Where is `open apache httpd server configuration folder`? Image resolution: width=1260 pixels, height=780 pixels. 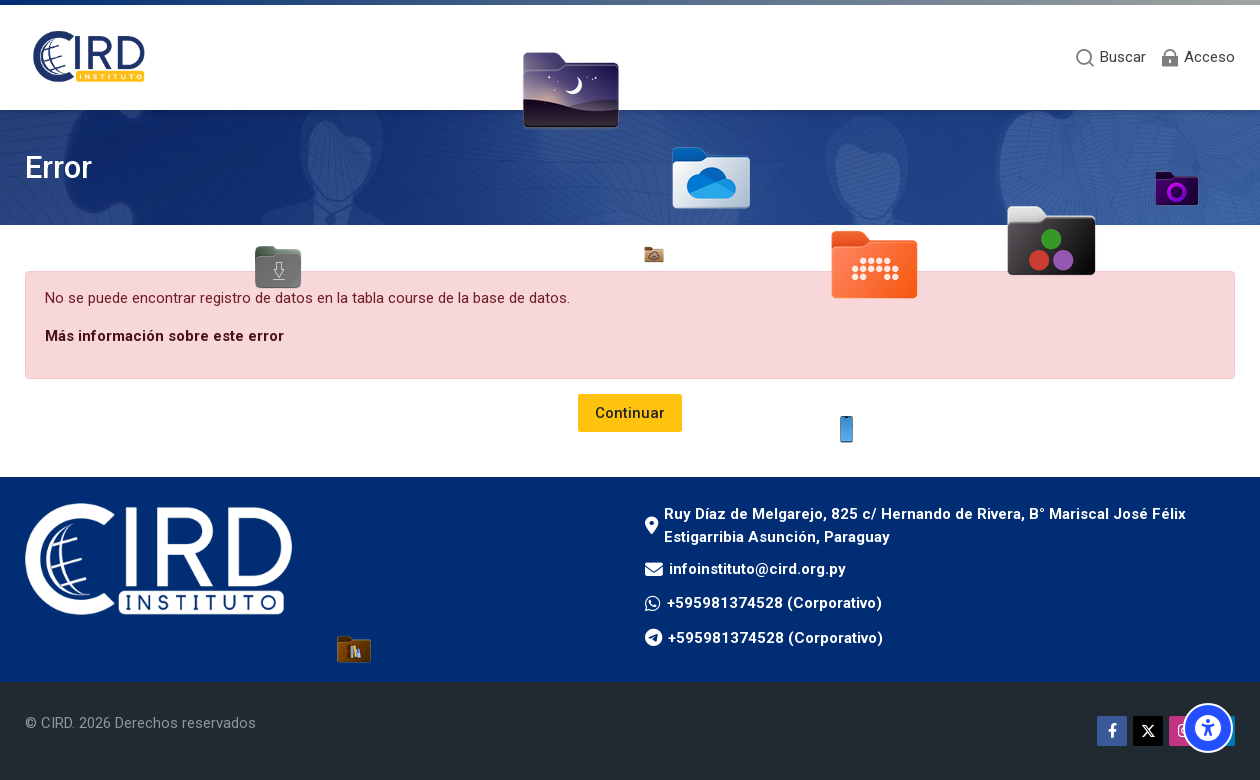 open apache httpd server configuration folder is located at coordinates (654, 255).